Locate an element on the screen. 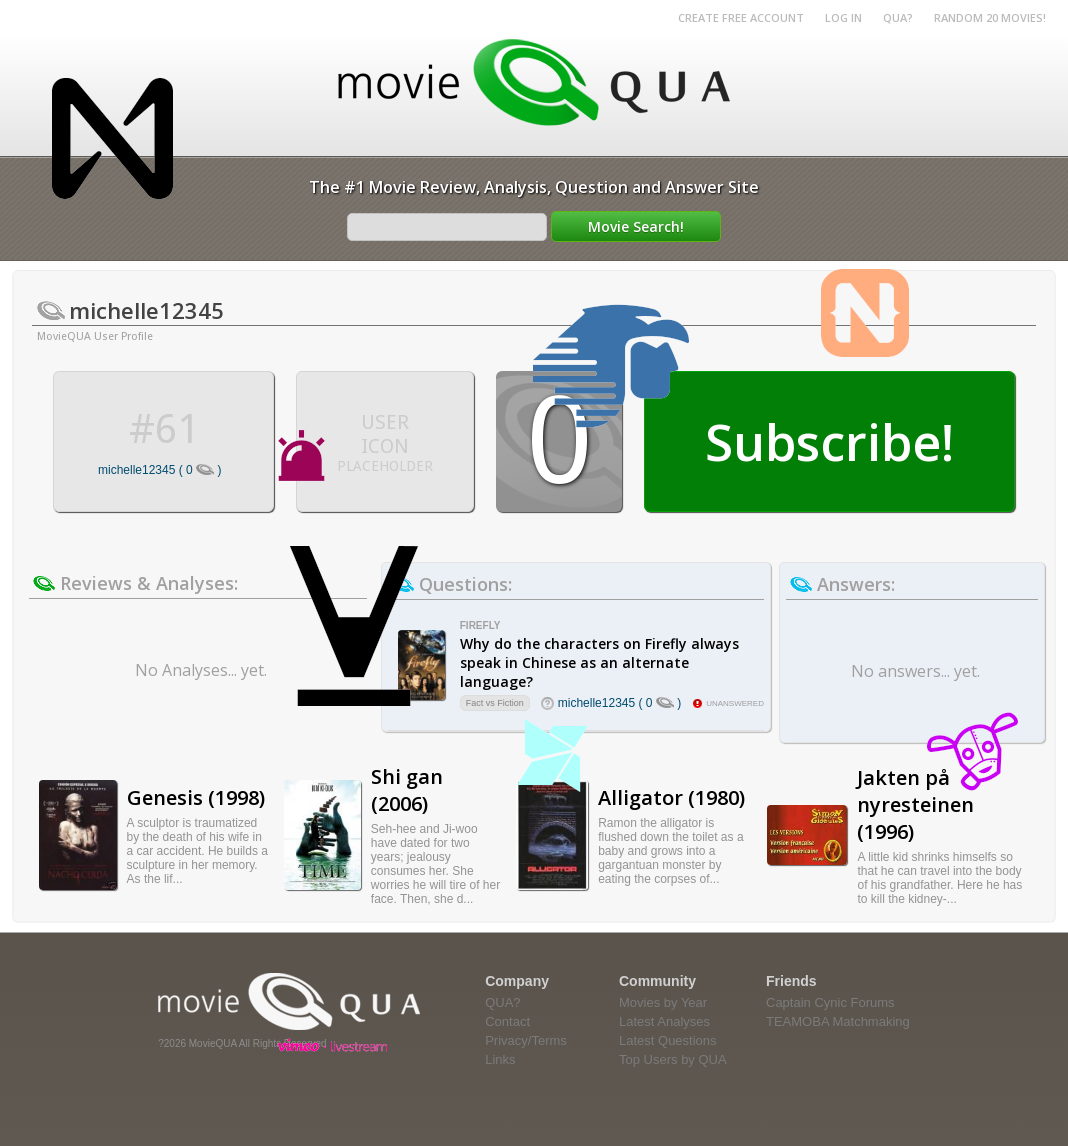  indicates a system warning or alert is located at coordinates (301, 455).